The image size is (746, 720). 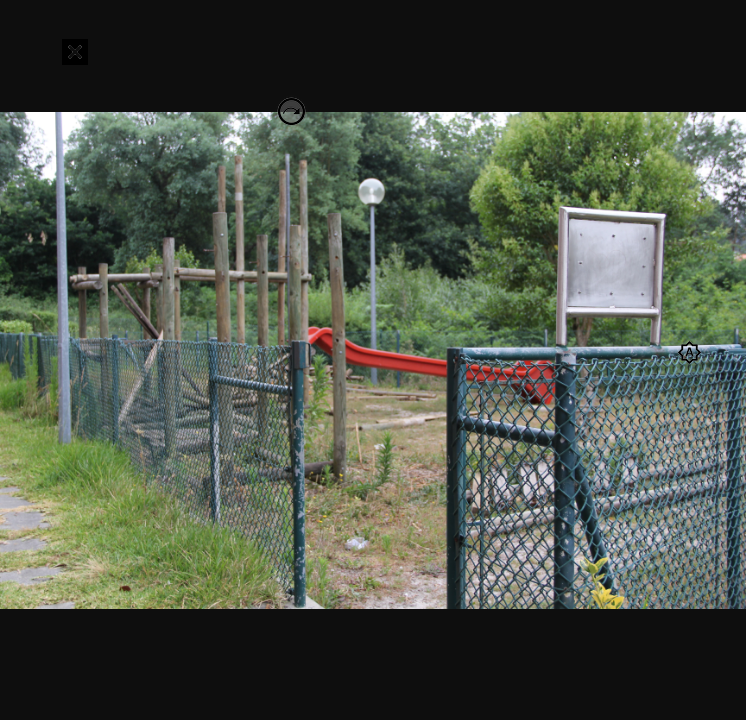 I want to click on enable automatic brightness adjustment, so click(x=689, y=352).